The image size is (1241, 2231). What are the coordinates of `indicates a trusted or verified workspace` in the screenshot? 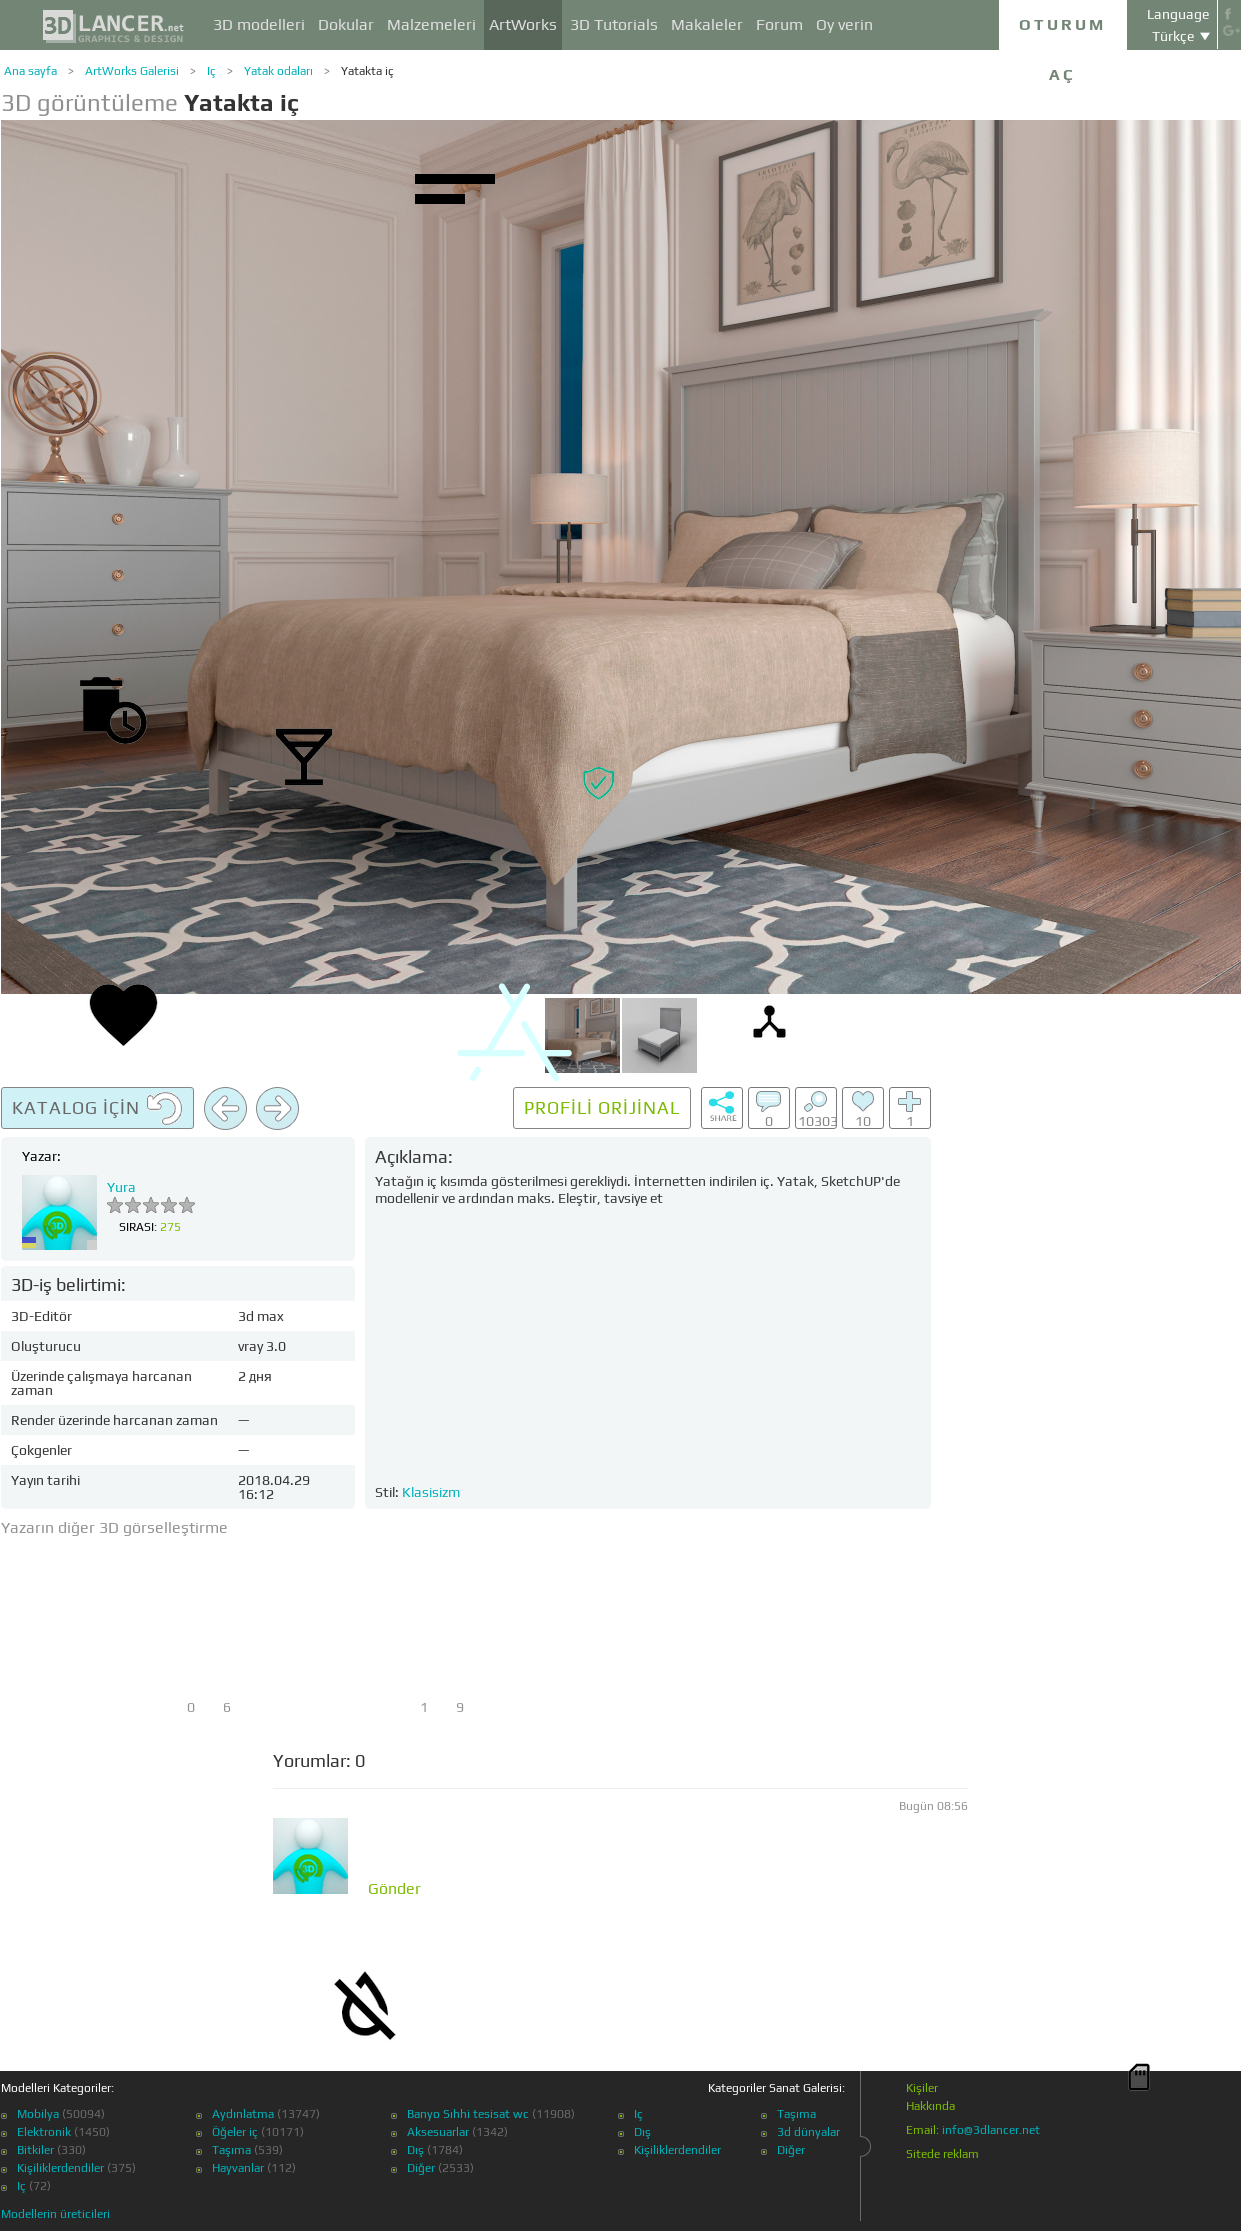 It's located at (598, 783).